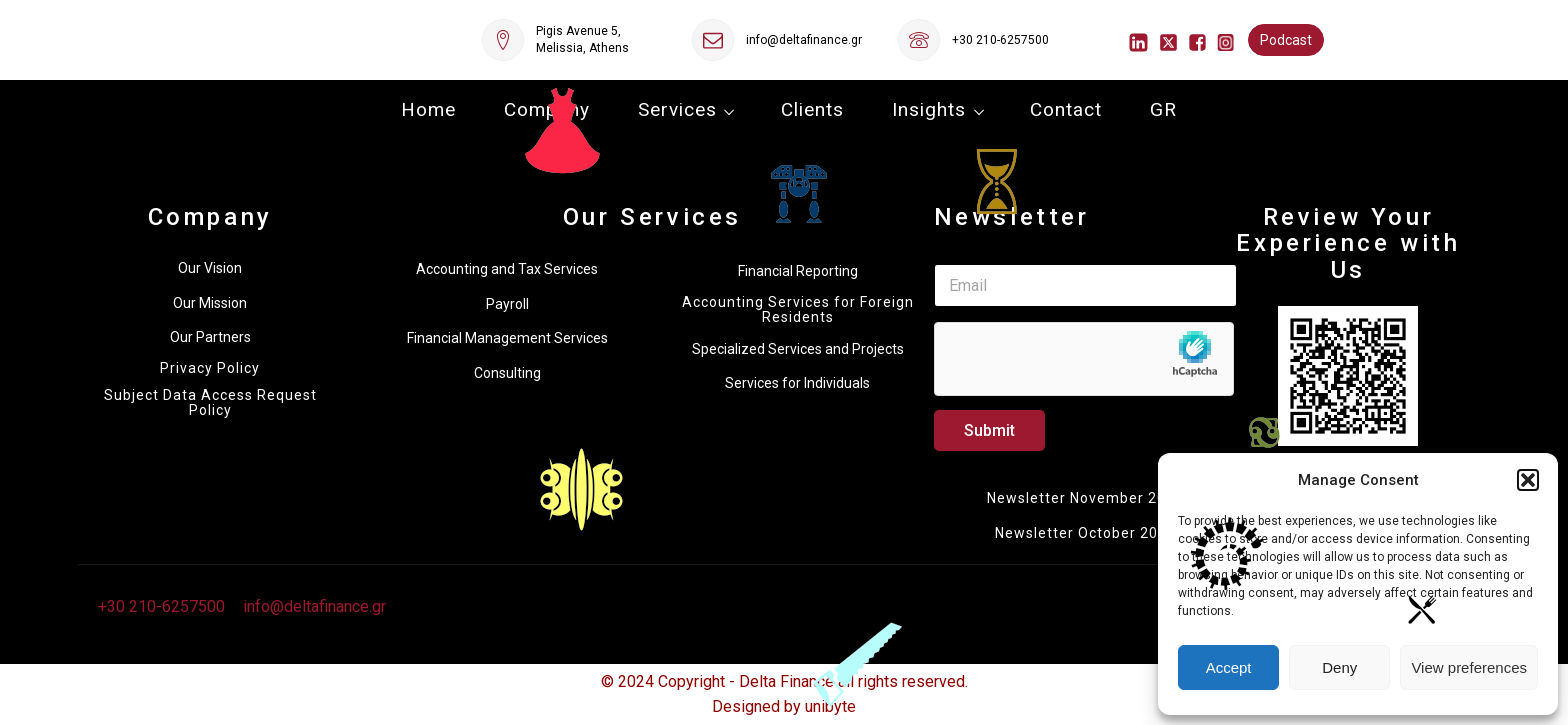 The width and height of the screenshot is (1568, 725). What do you see at coordinates (799, 194) in the screenshot?
I see `select missile mech unit in game` at bounding box center [799, 194].